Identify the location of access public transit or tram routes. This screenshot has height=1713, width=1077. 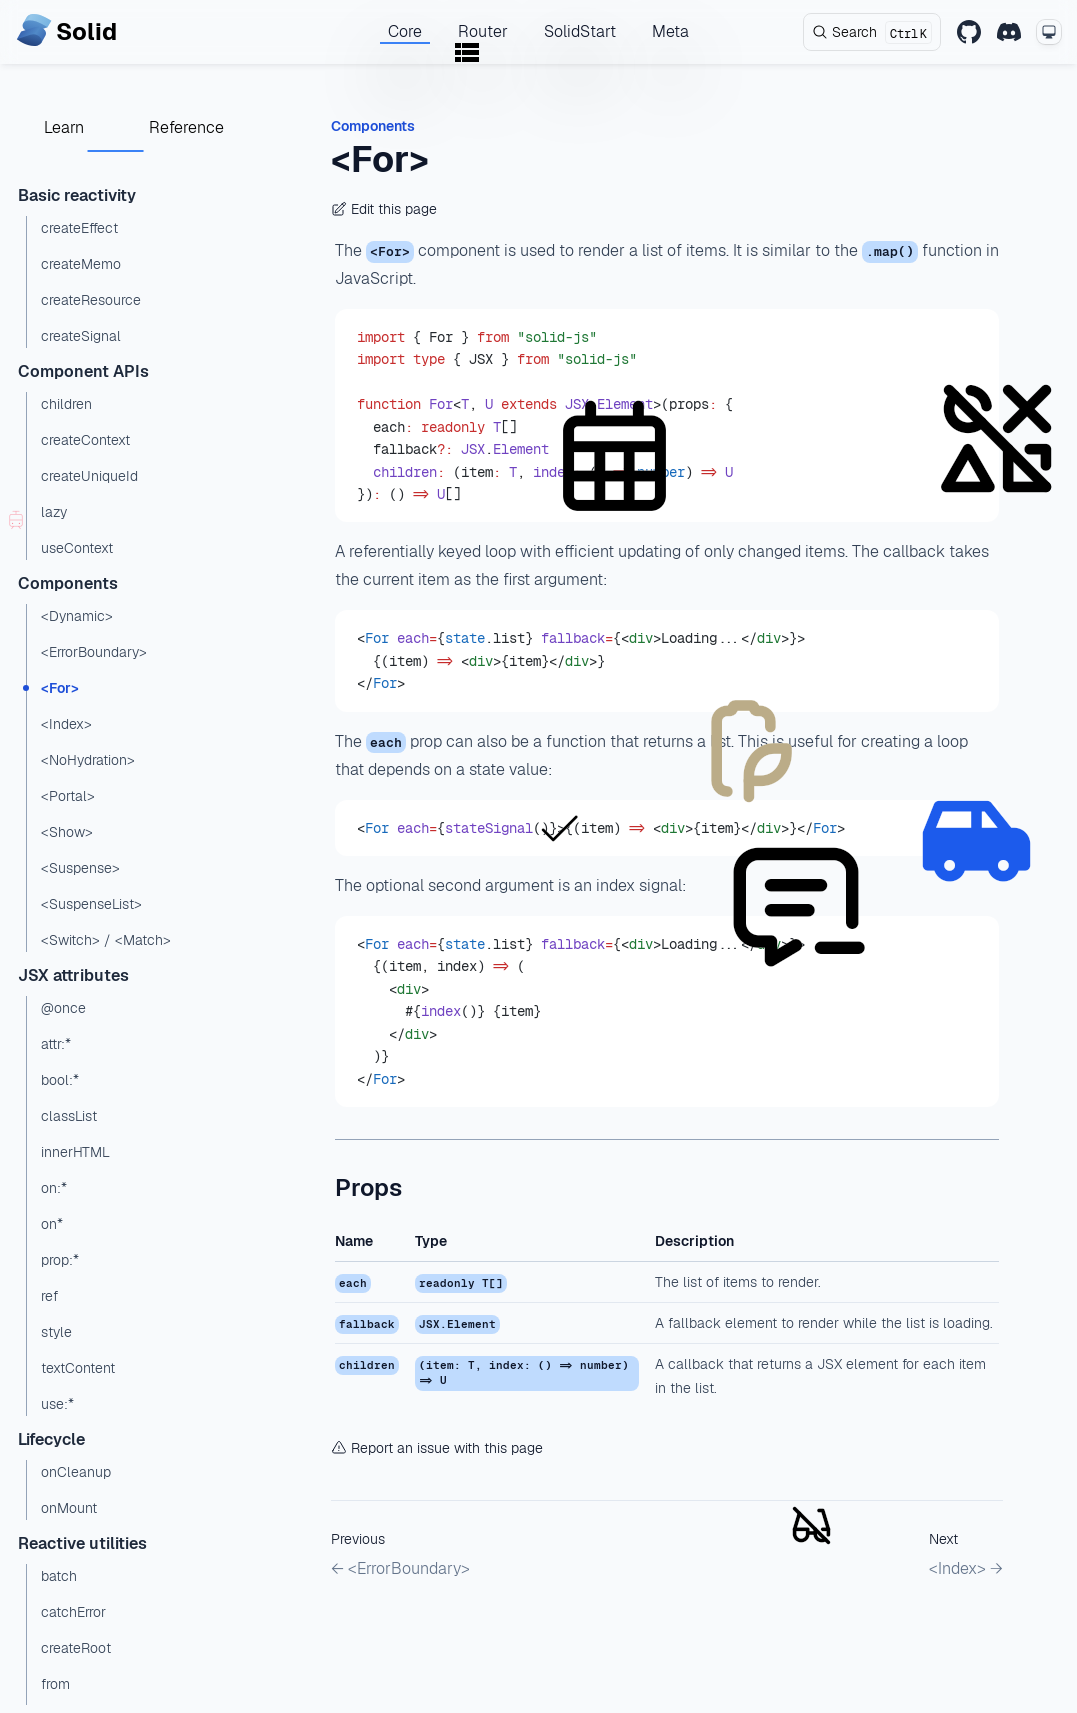
(16, 520).